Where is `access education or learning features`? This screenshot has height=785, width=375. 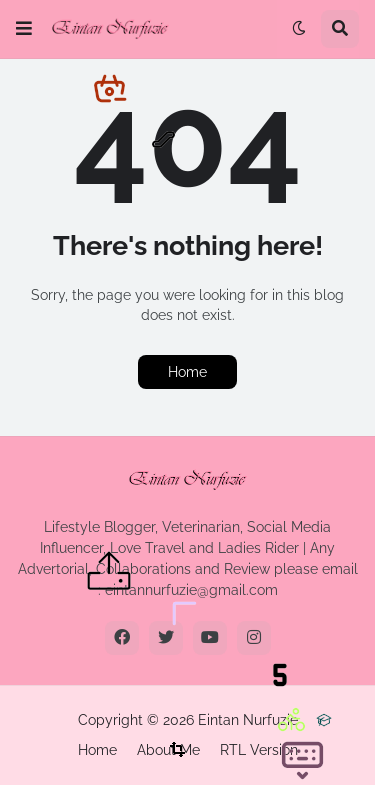
access education or learning features is located at coordinates (324, 720).